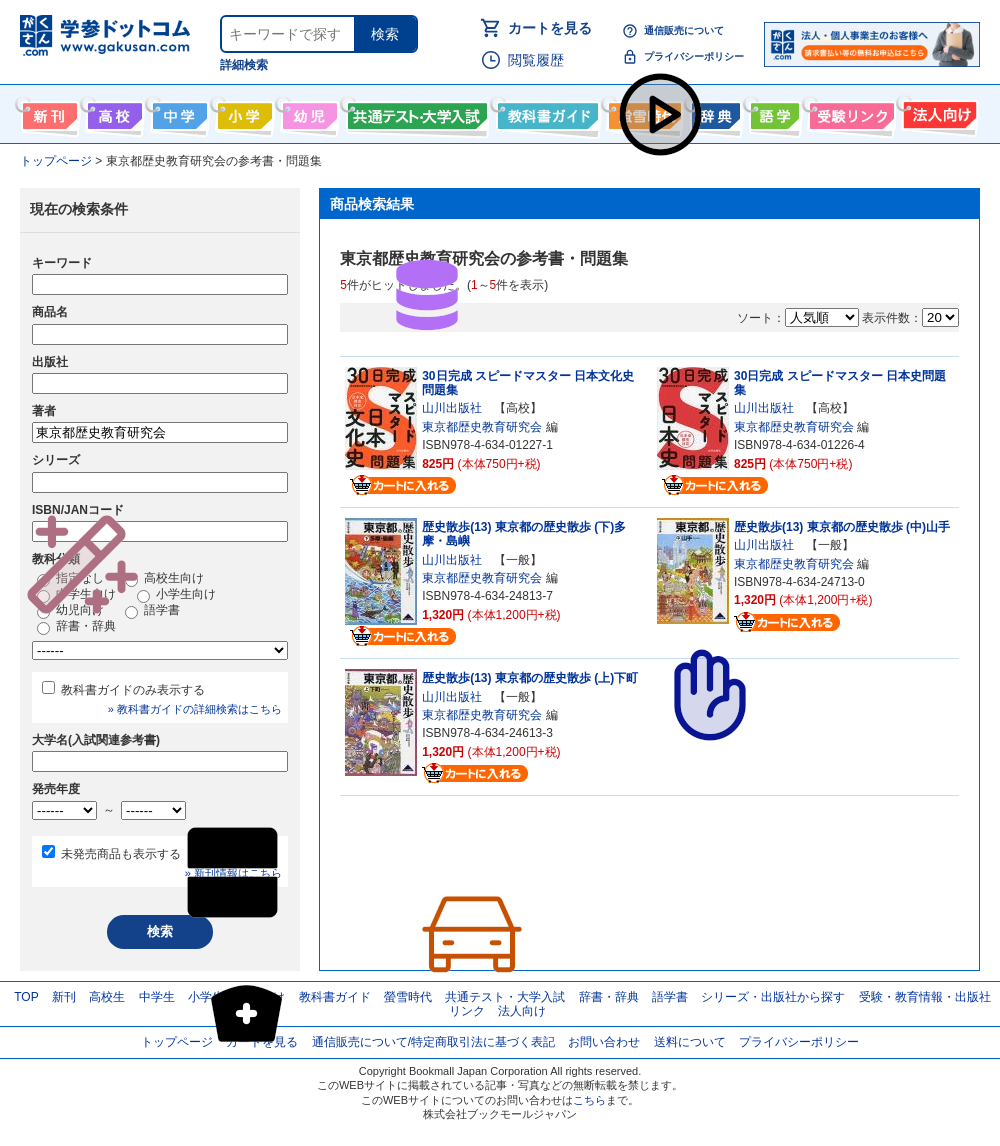 Image resolution: width=1000 pixels, height=1146 pixels. What do you see at coordinates (660, 114) in the screenshot?
I see `play media or video content` at bounding box center [660, 114].